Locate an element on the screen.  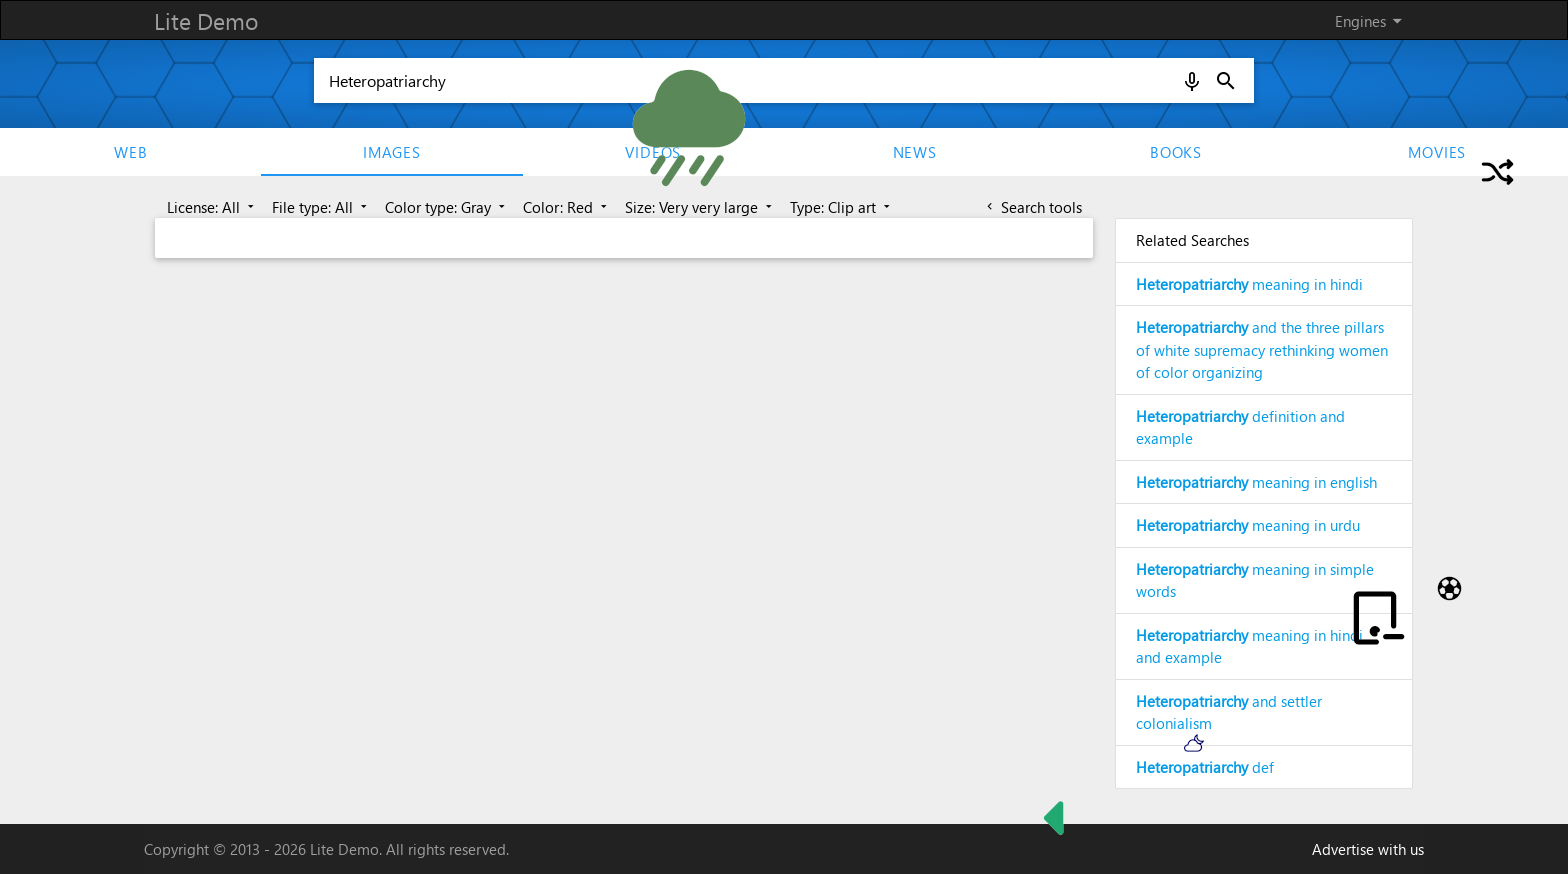
indicates rainy weather conditions is located at coordinates (689, 128).